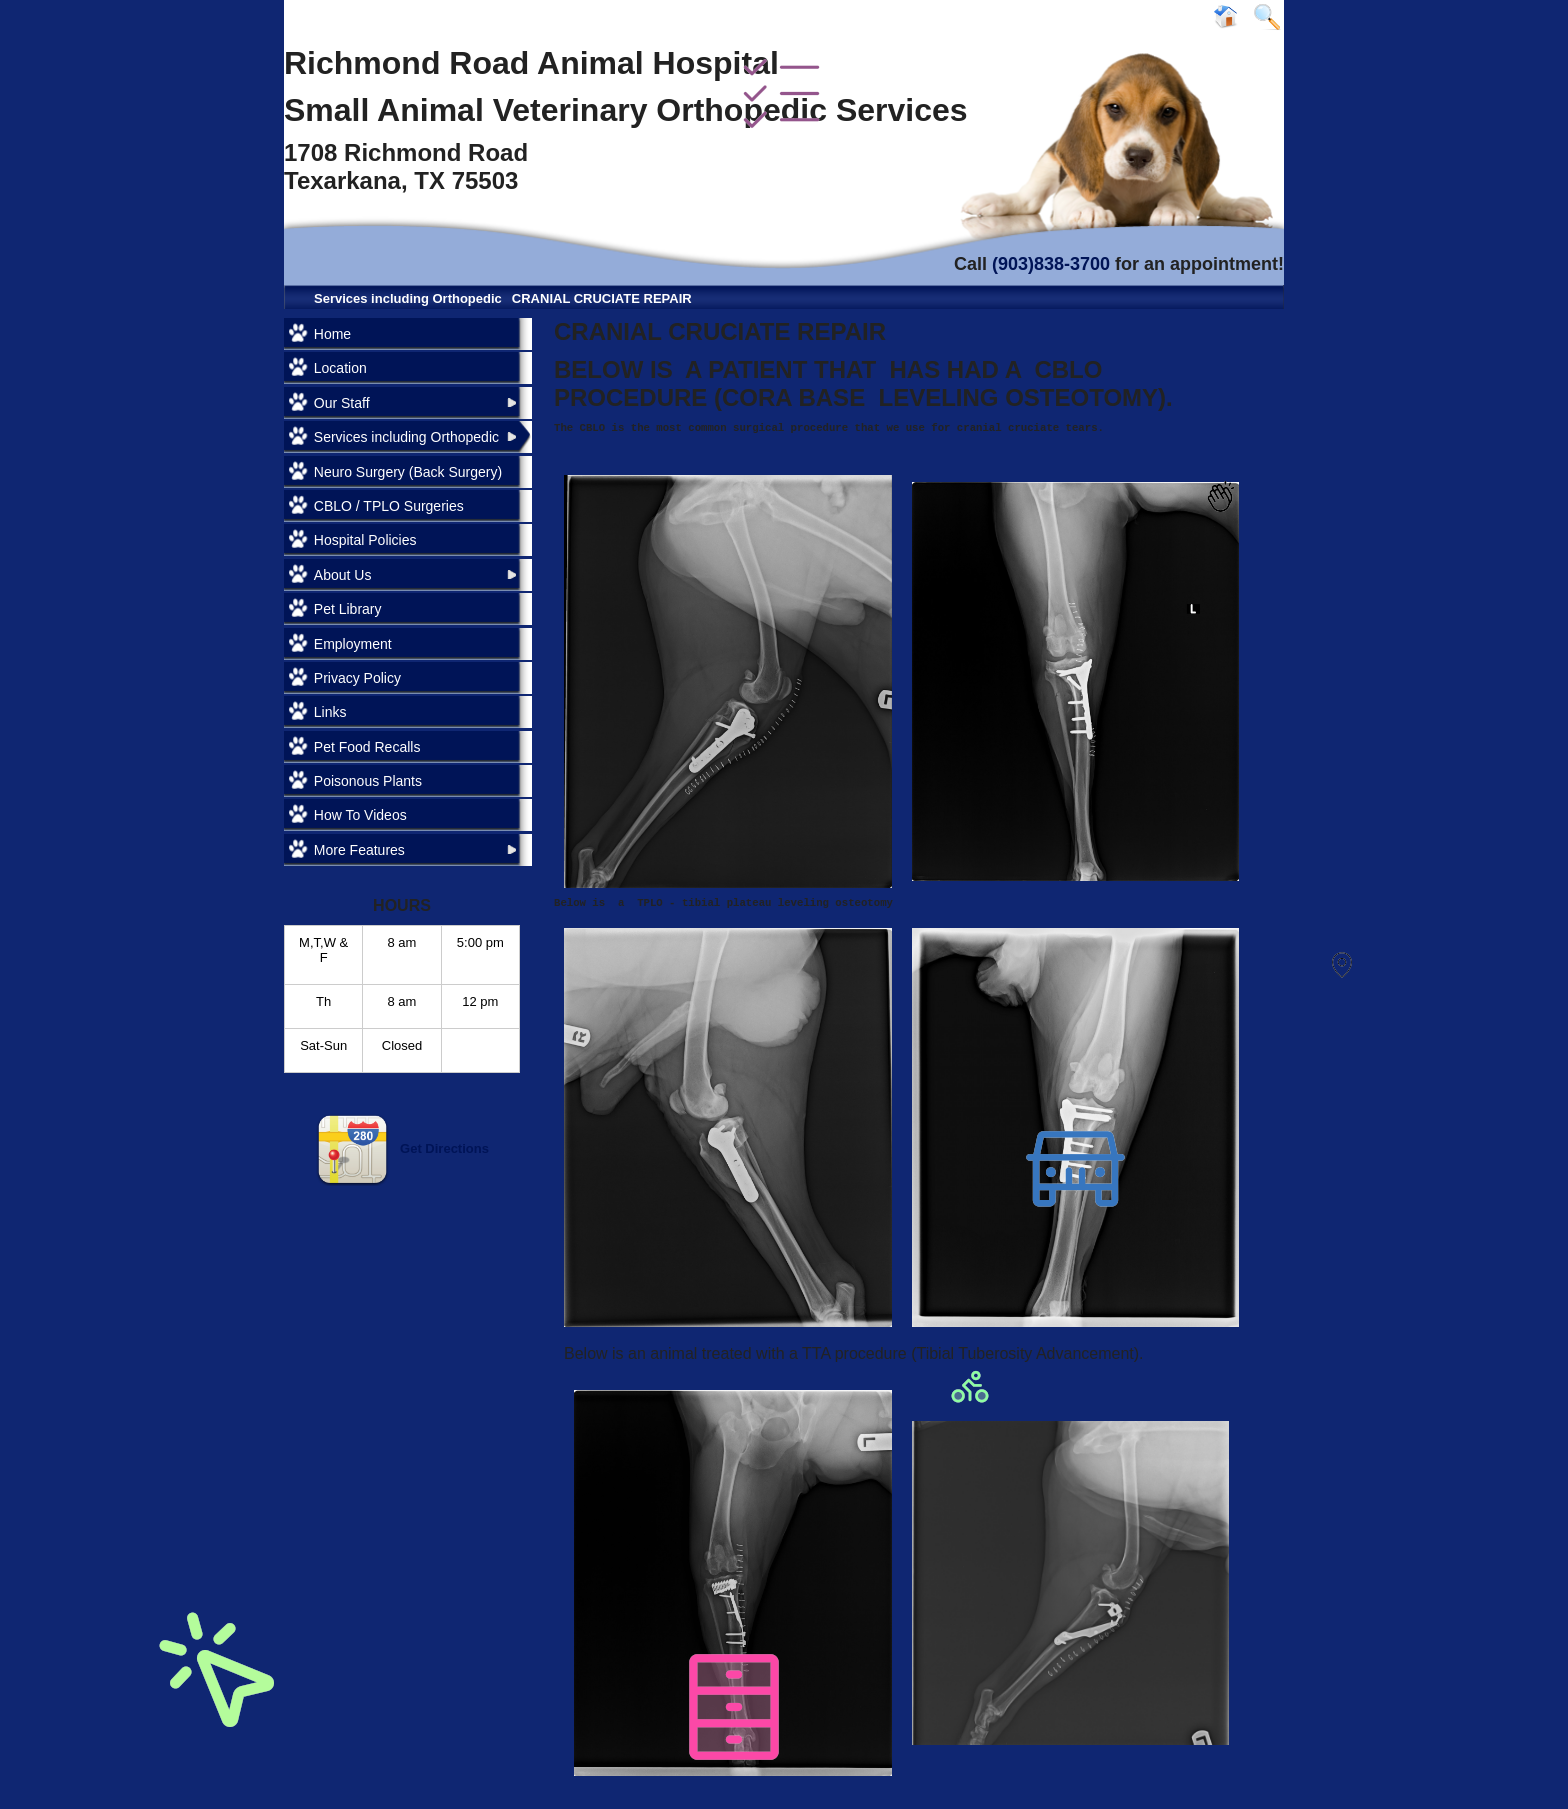  I want to click on click or tap to interact, so click(219, 1672).